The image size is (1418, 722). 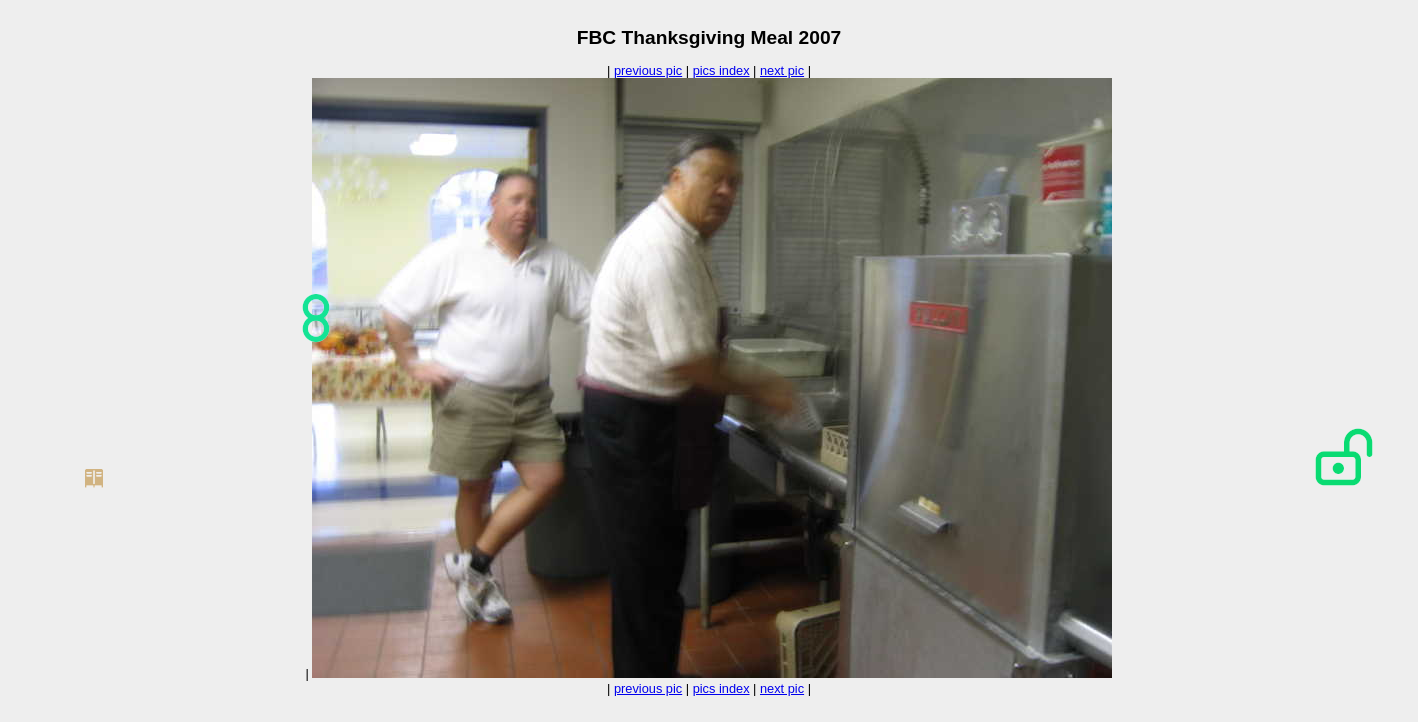 I want to click on indicates the number 8 in a list or sequence, so click(x=316, y=318).